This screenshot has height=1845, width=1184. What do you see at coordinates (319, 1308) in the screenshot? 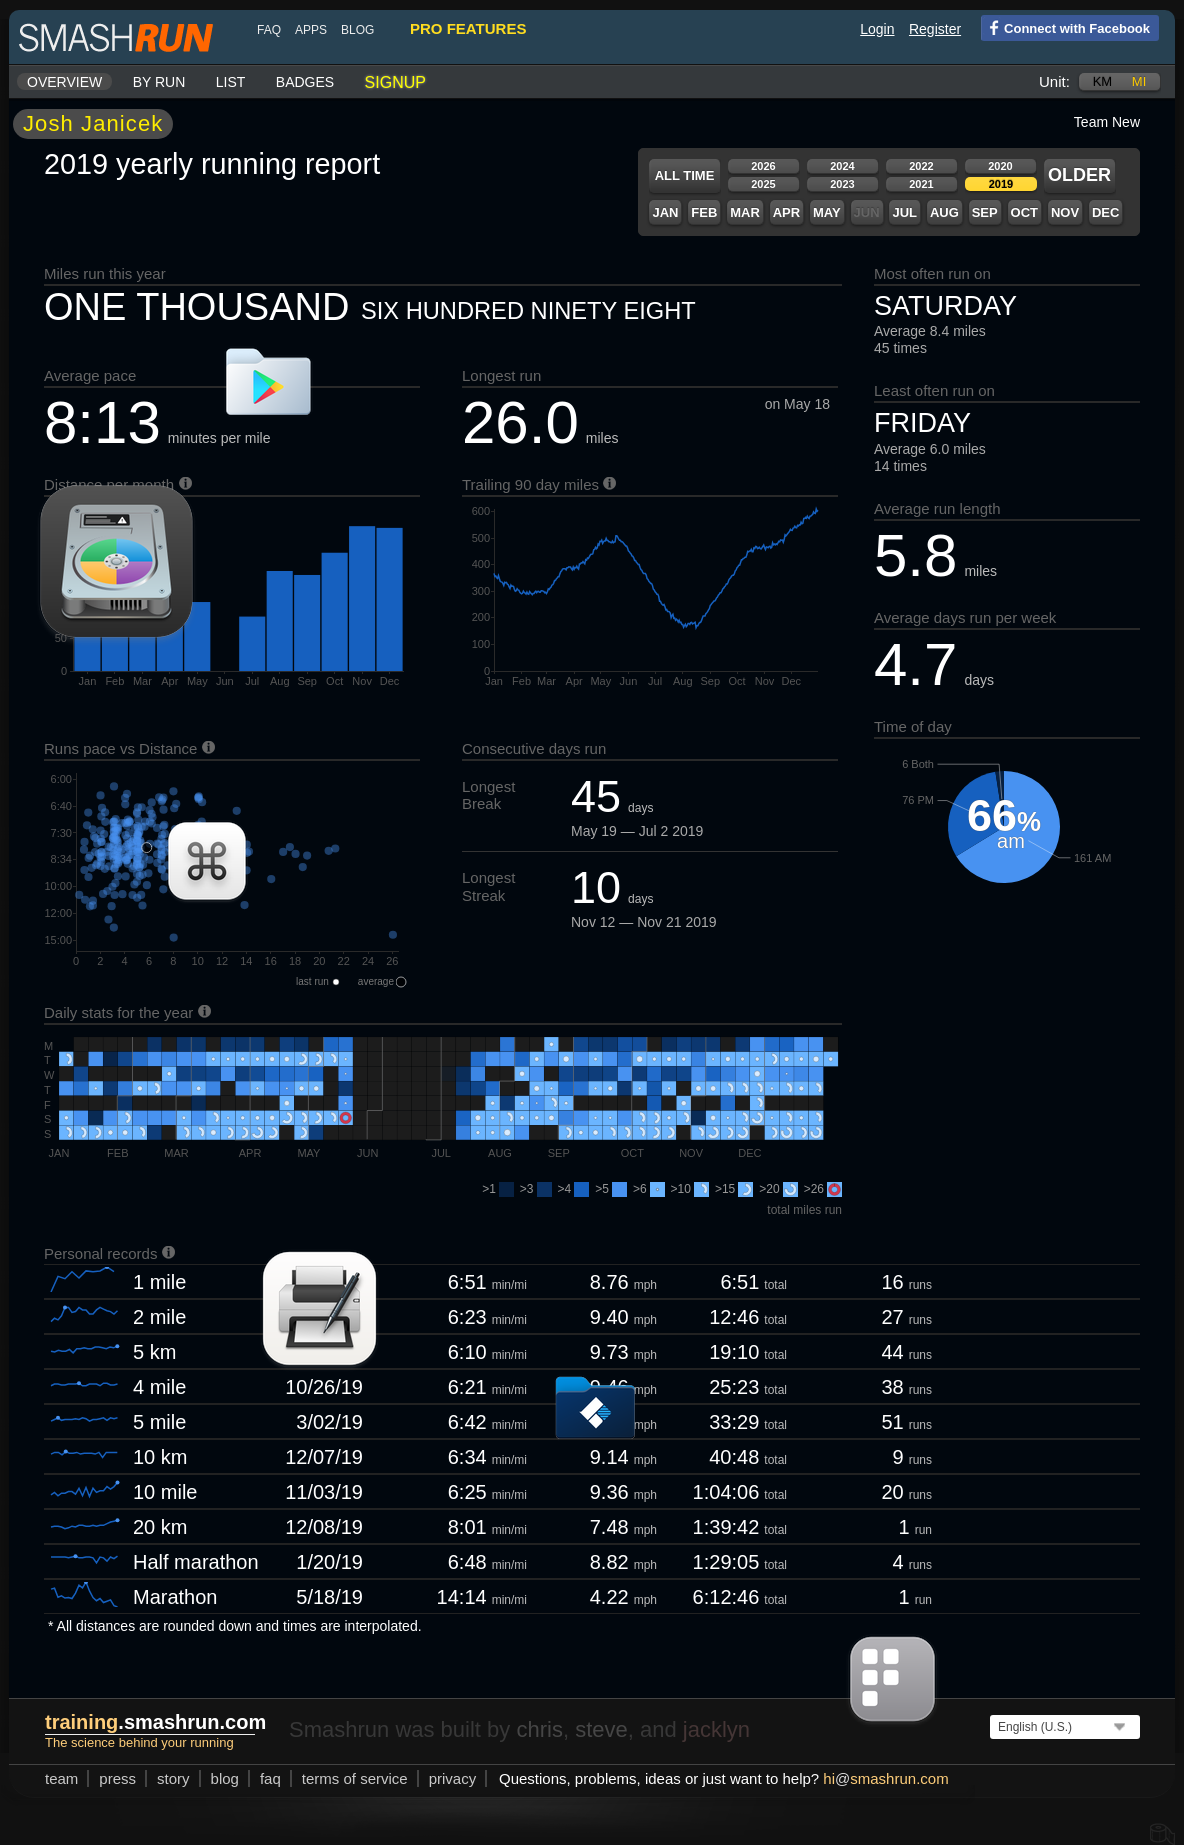
I see `open print editor application` at bounding box center [319, 1308].